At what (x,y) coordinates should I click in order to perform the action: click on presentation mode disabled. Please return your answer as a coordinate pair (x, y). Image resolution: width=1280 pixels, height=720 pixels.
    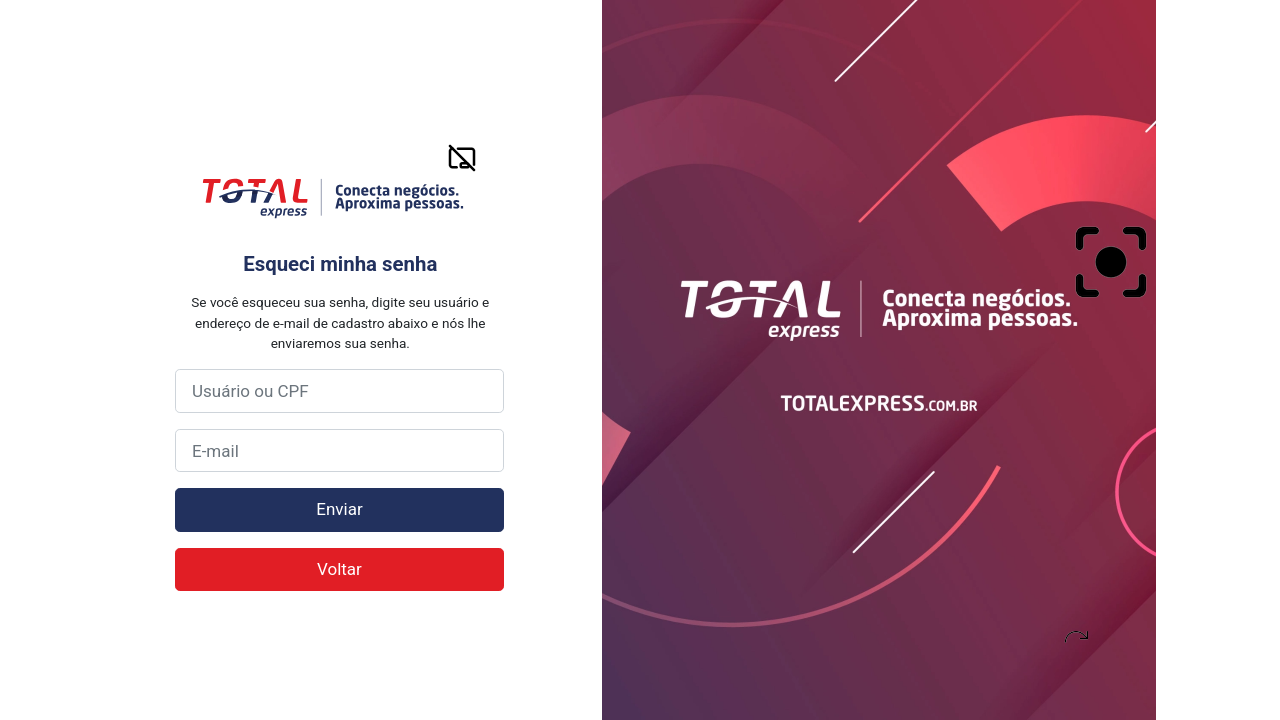
    Looking at the image, I should click on (462, 158).